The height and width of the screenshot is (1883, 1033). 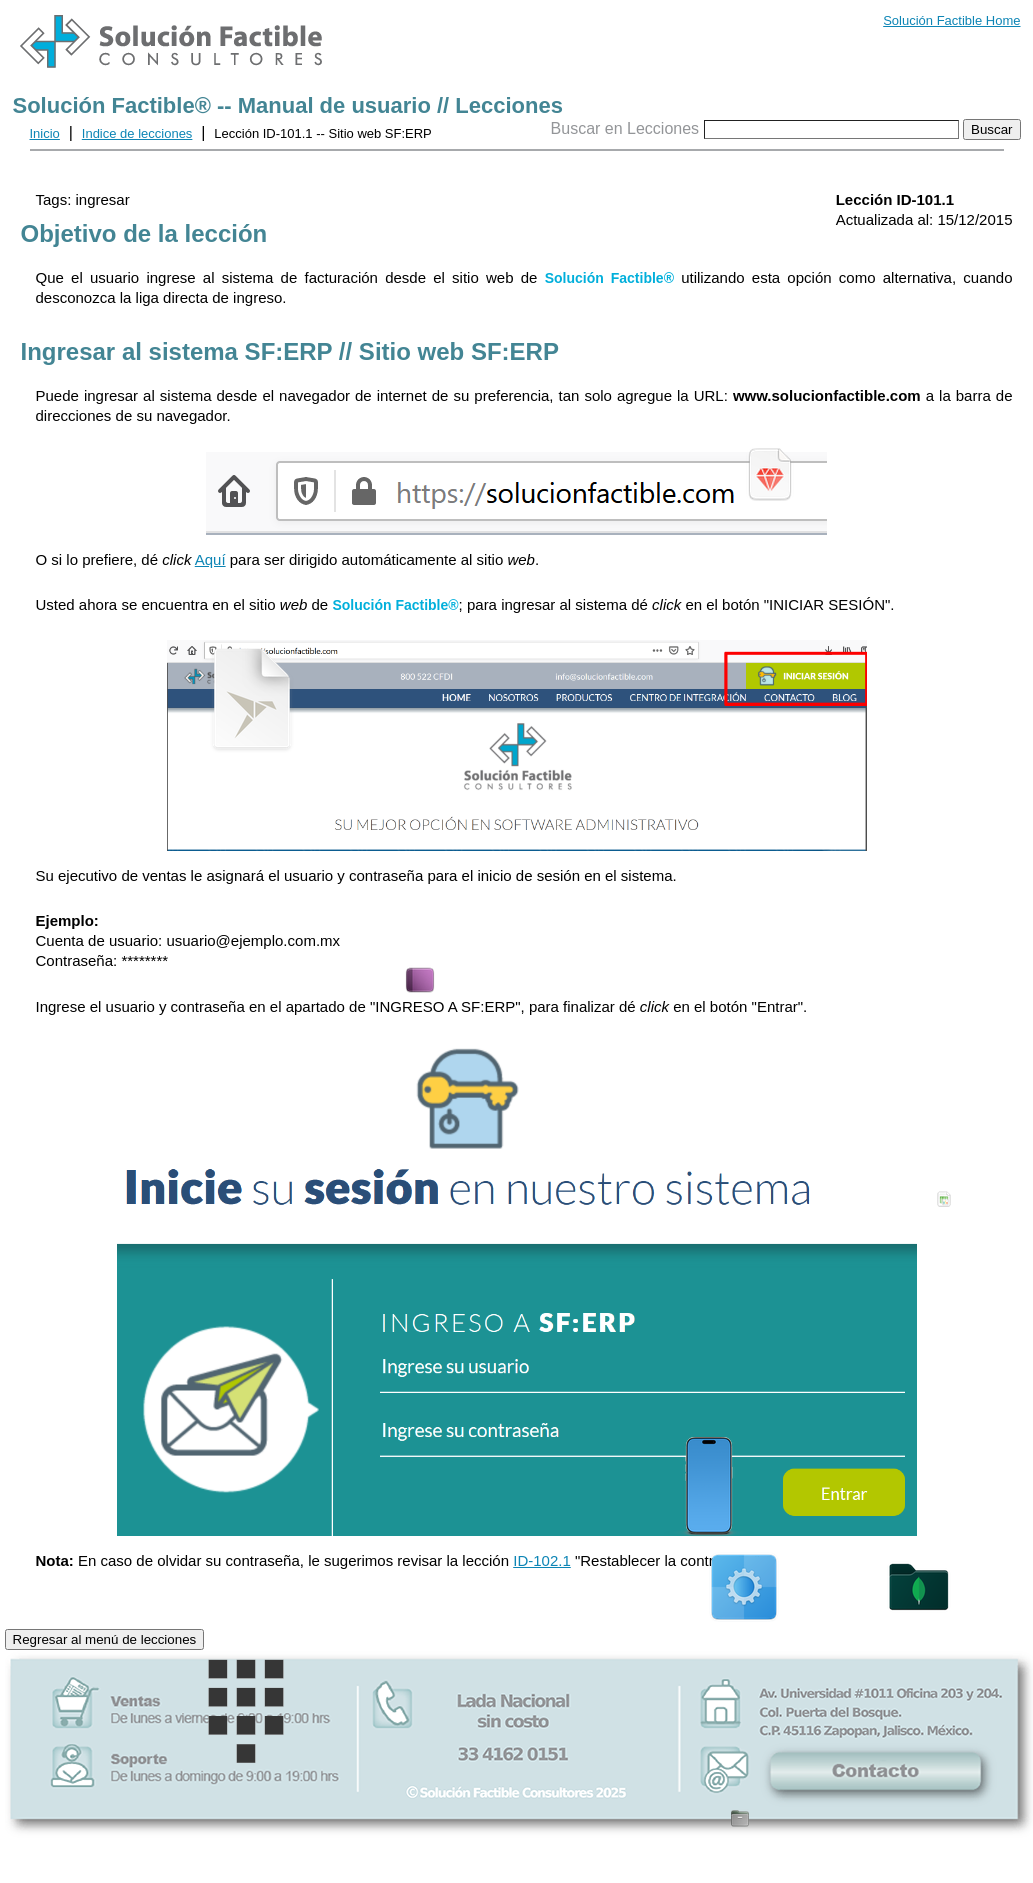 I want to click on open a spreadsheet file, so click(x=944, y=1199).